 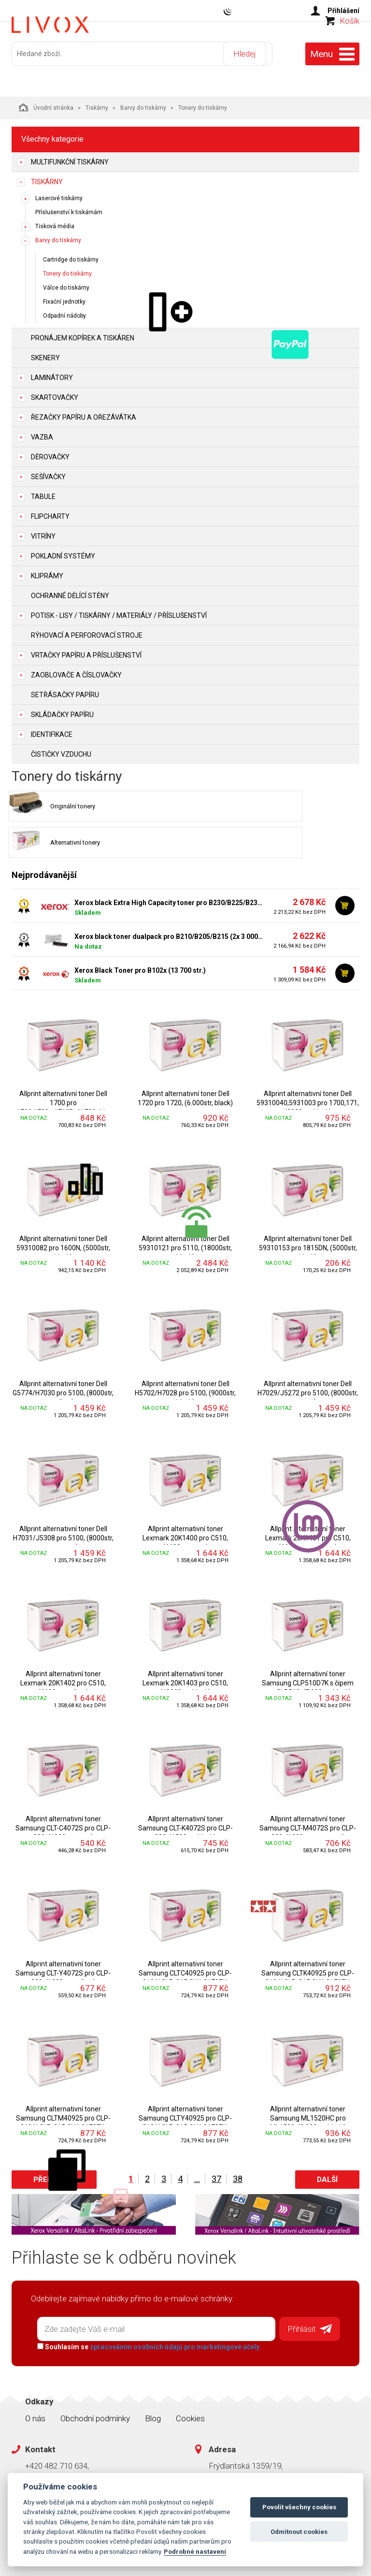 What do you see at coordinates (86, 1179) in the screenshot?
I see `view analytics or statistics` at bounding box center [86, 1179].